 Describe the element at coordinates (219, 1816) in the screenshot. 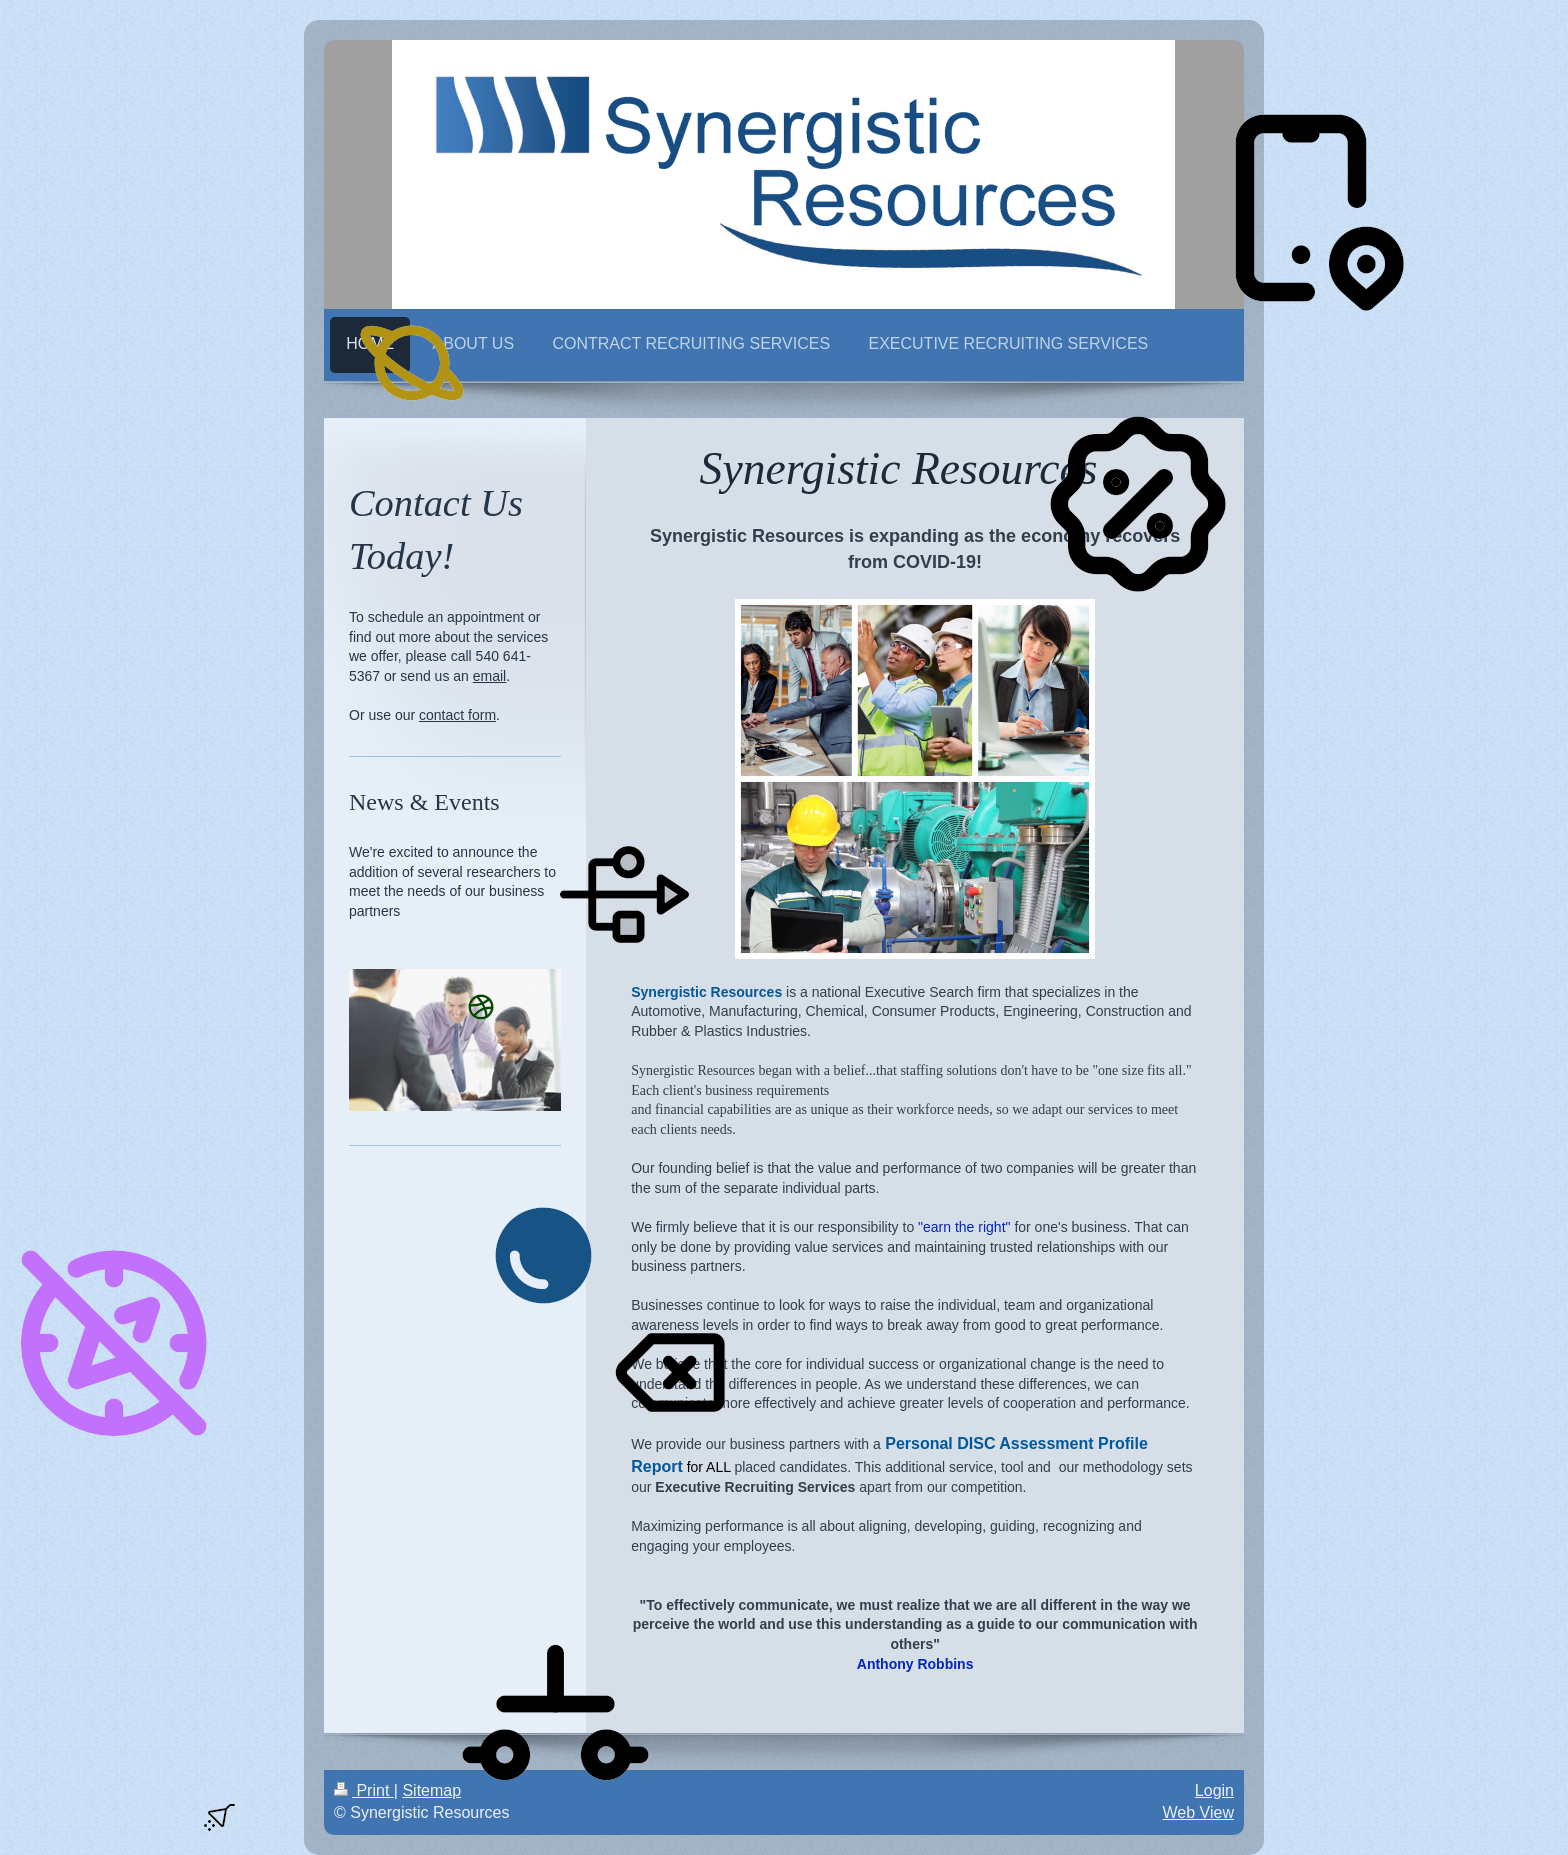

I see `access bathroom or shower facilities` at that location.